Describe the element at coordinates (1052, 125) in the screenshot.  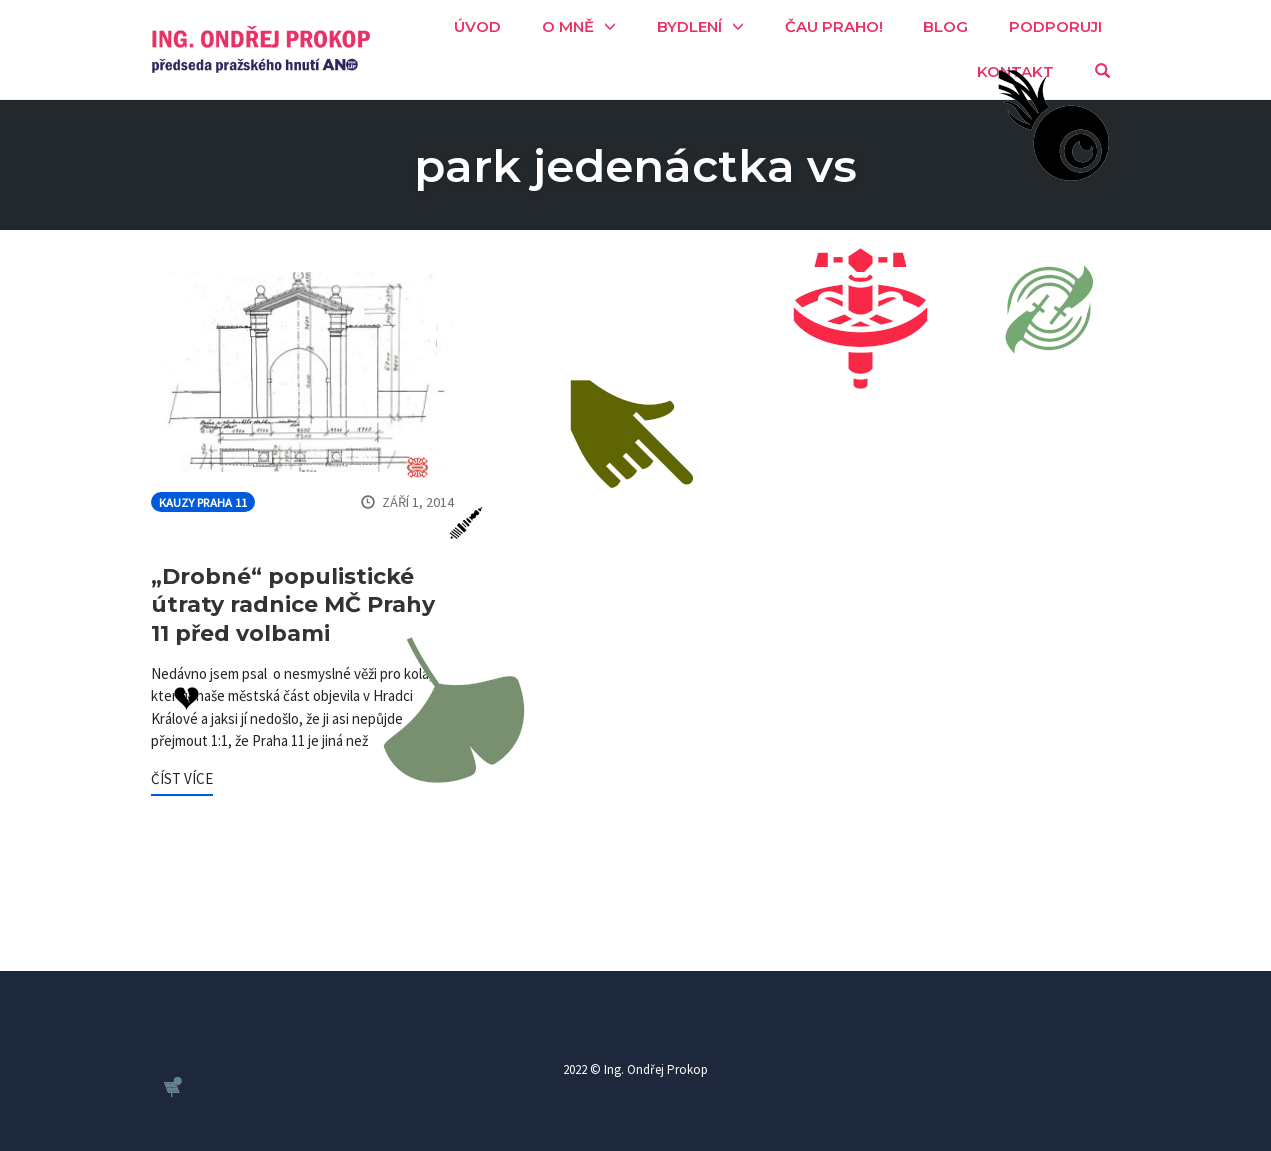
I see `indicates a status effect like curse or blindness in a game` at that location.